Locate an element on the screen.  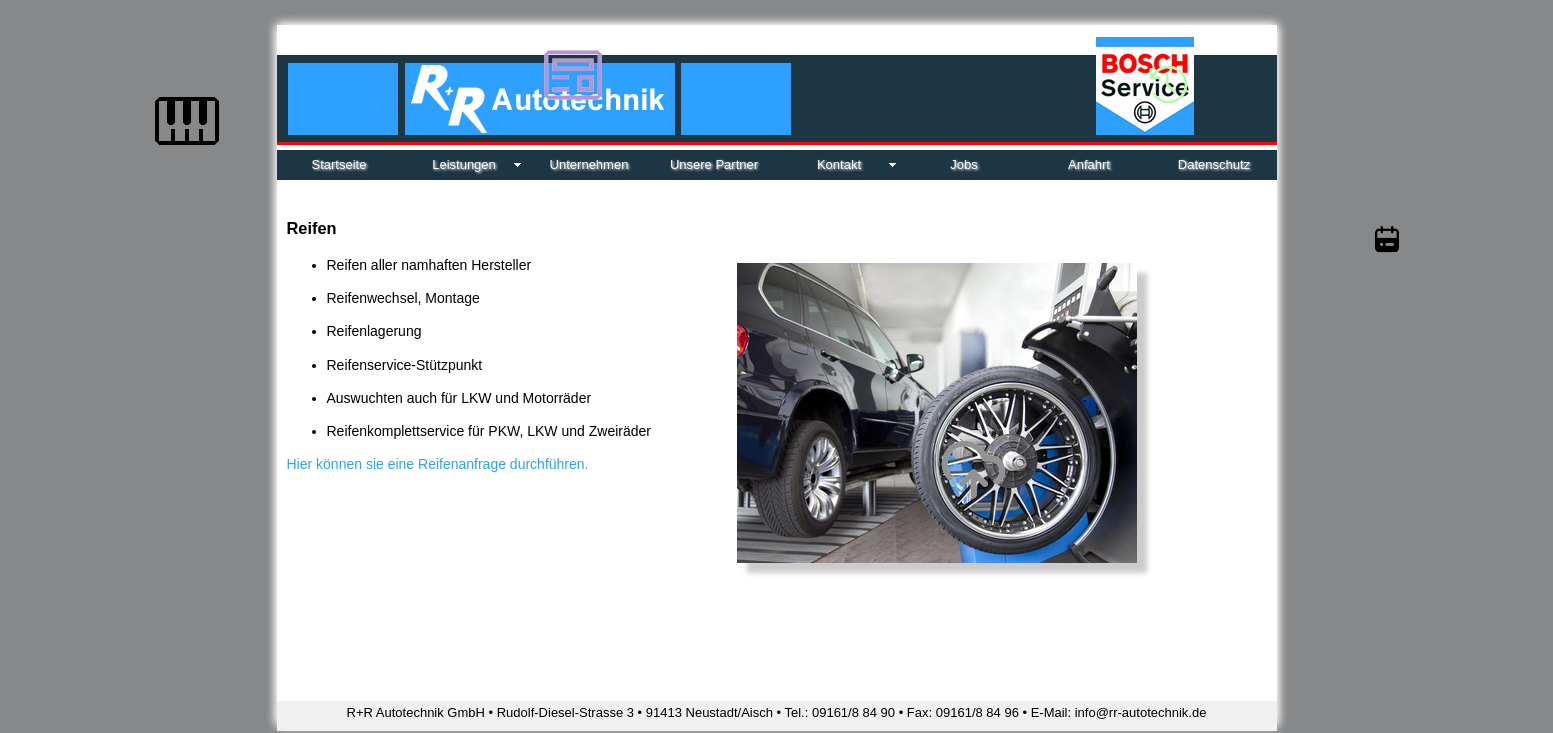
view calendar or scheduled events is located at coordinates (1387, 239).